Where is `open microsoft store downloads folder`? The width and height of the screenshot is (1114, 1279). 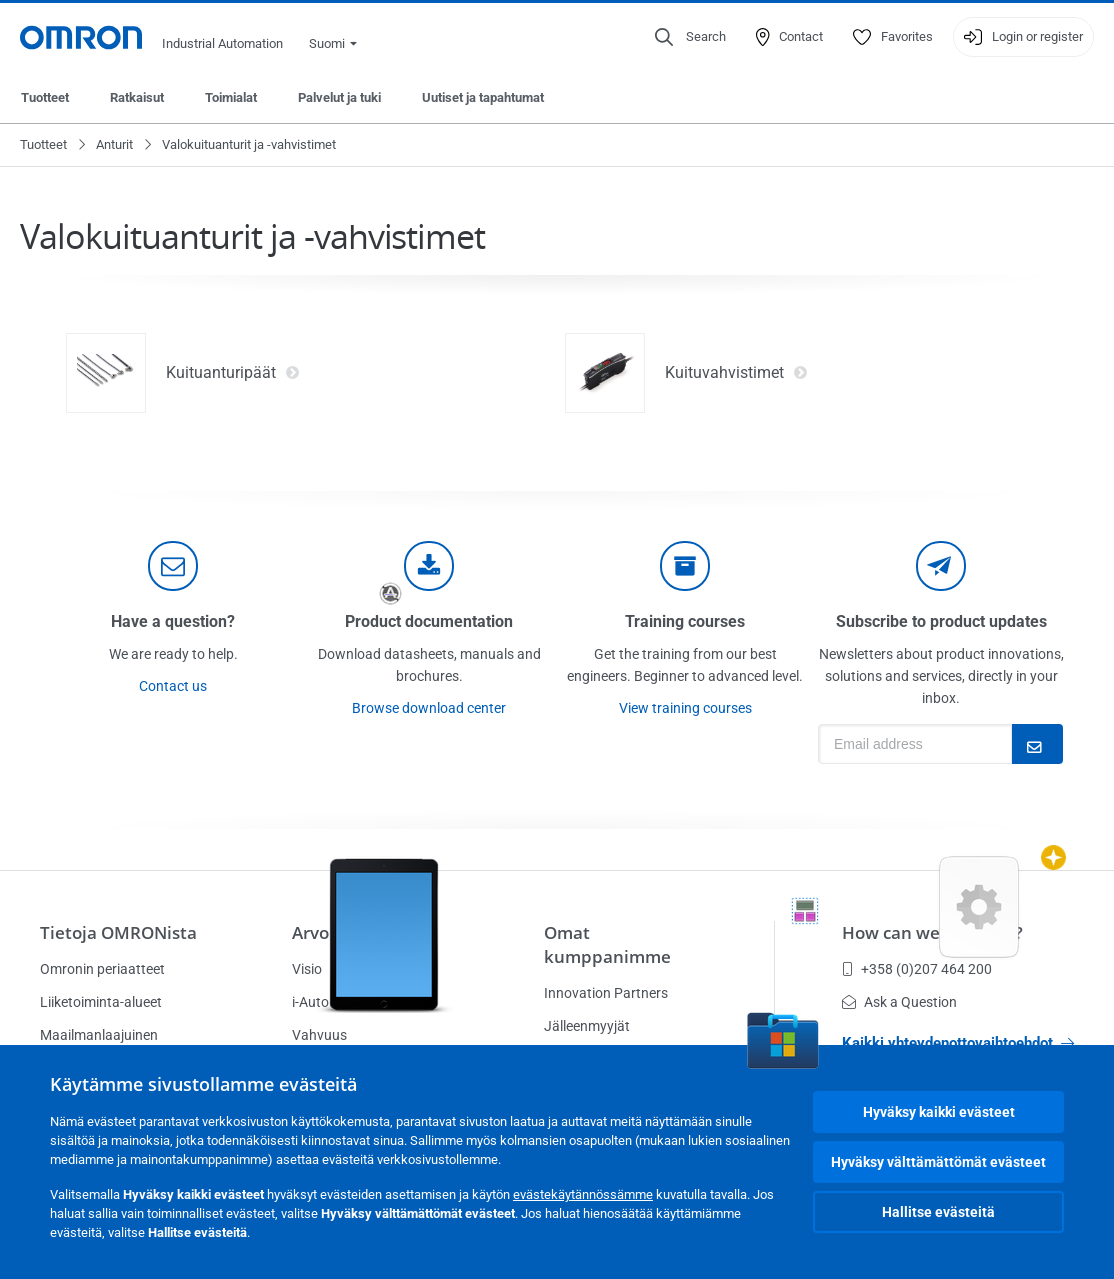 open microsoft store downloads folder is located at coordinates (782, 1042).